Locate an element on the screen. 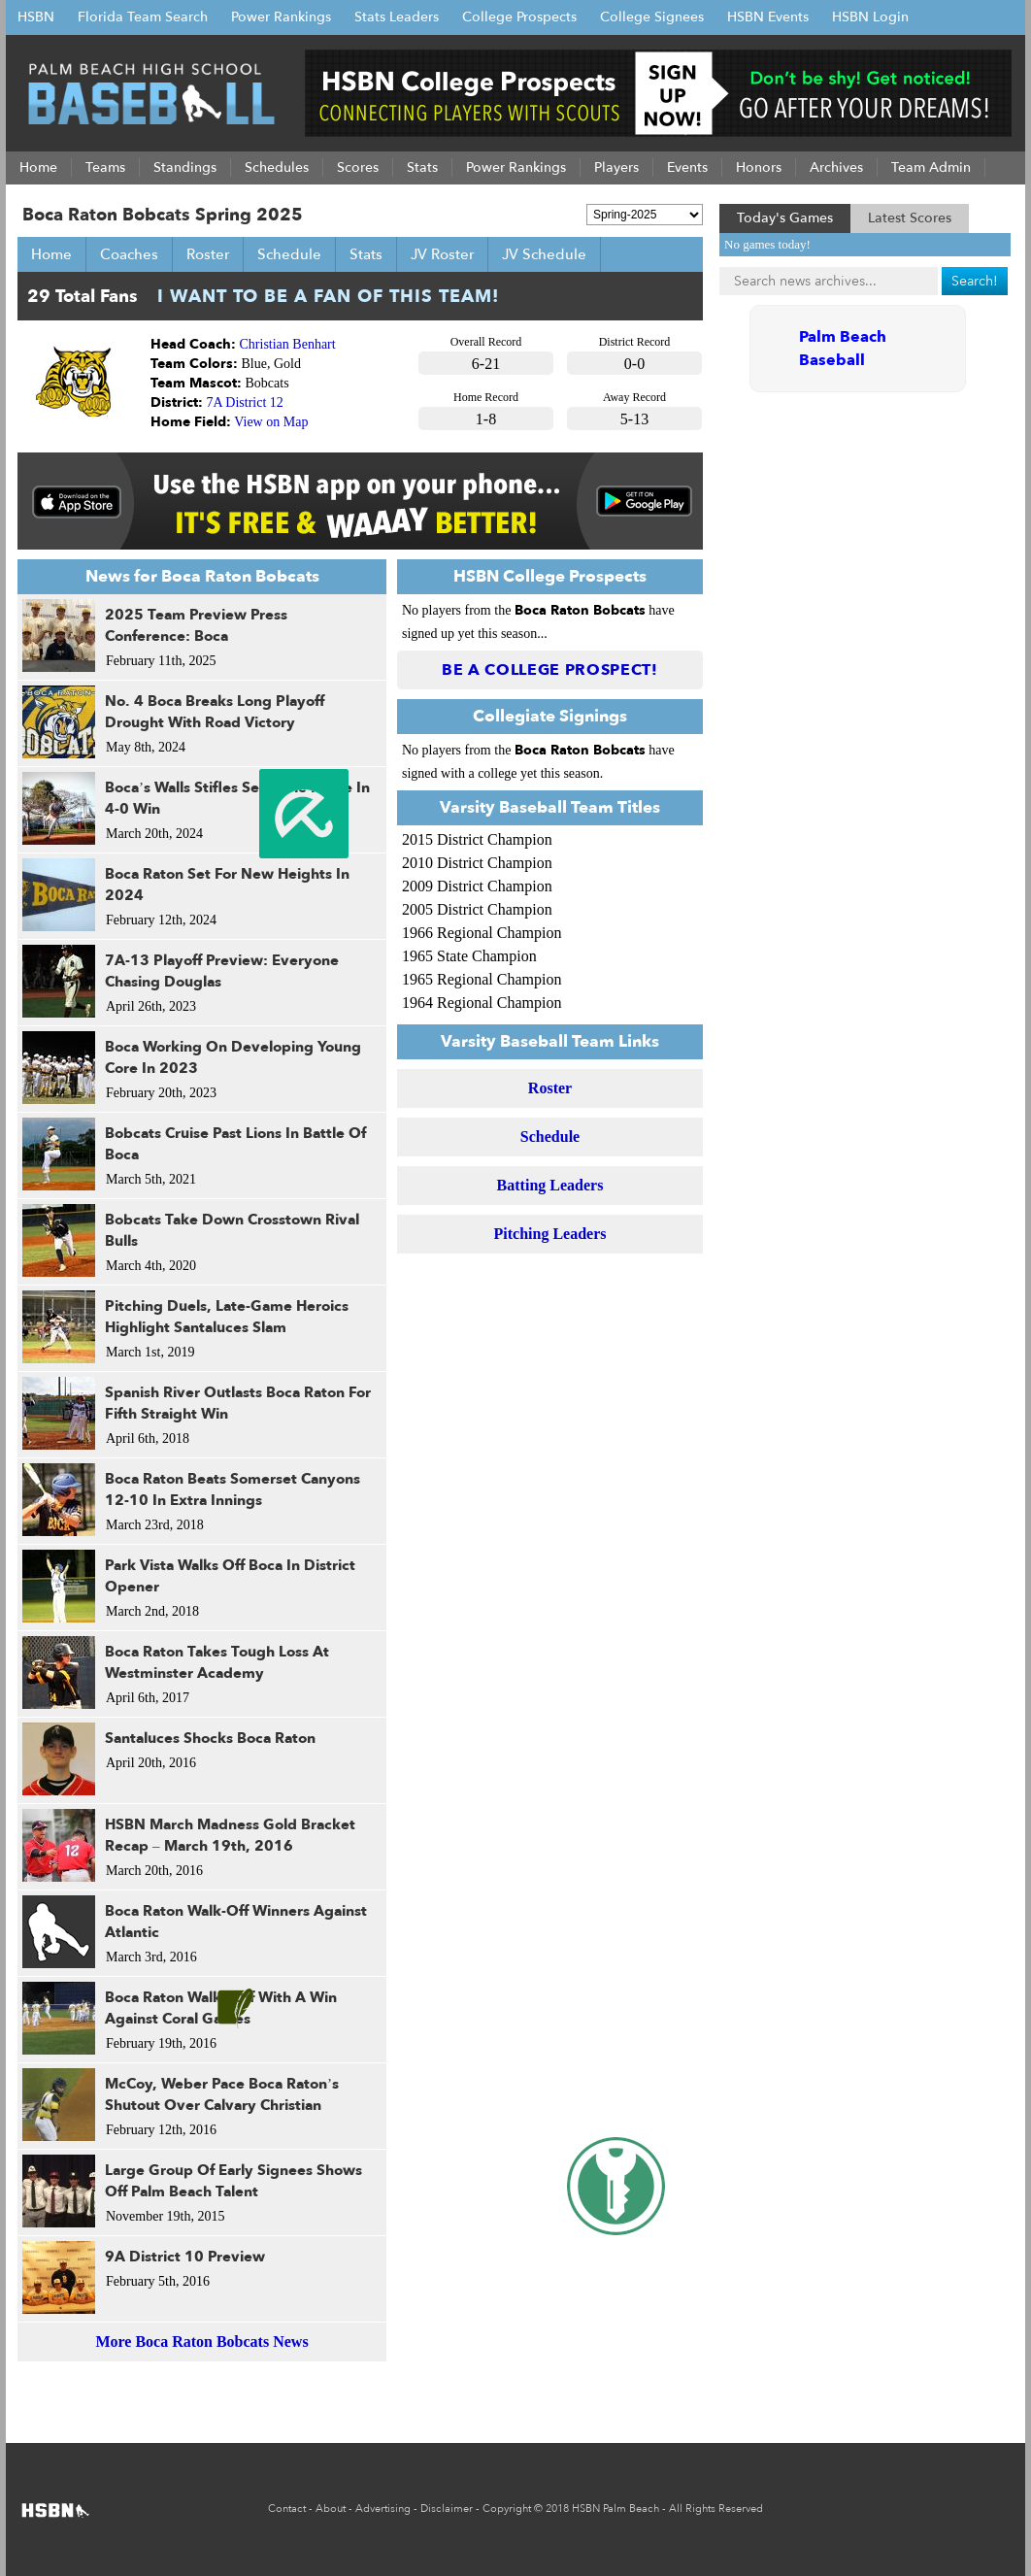 The image size is (1031, 2576). SQLite database technology is located at coordinates (235, 2008).